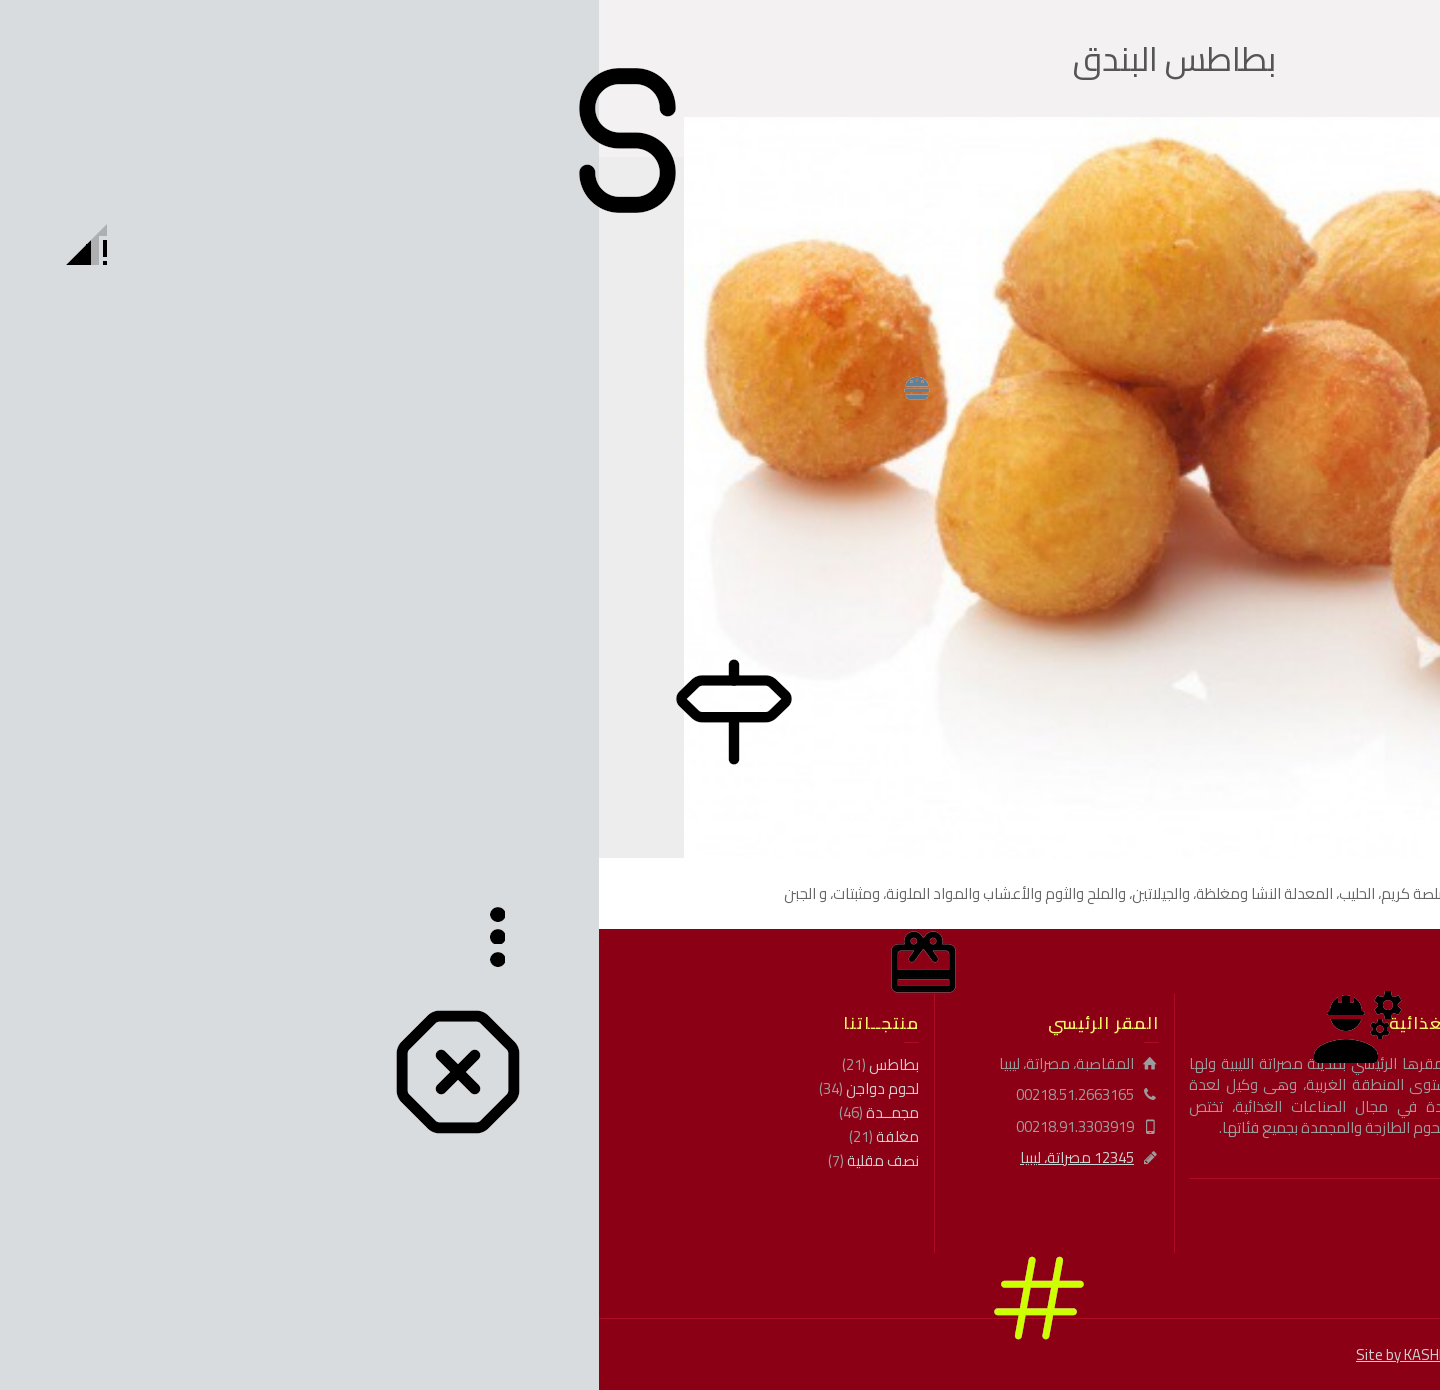 This screenshot has height=1390, width=1440. I want to click on stop or cancel an action, so click(458, 1072).